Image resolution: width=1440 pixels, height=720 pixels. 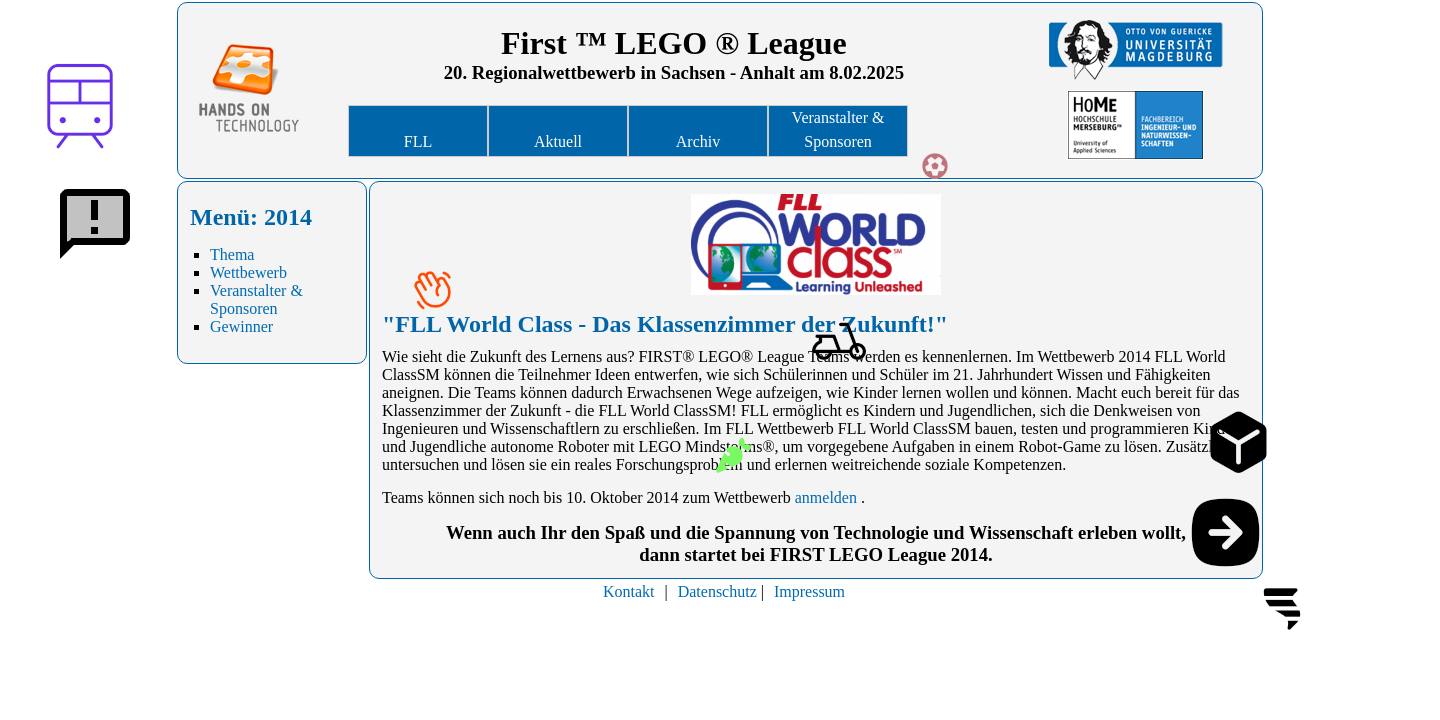 What do you see at coordinates (1225, 532) in the screenshot?
I see `proceed to the next step` at bounding box center [1225, 532].